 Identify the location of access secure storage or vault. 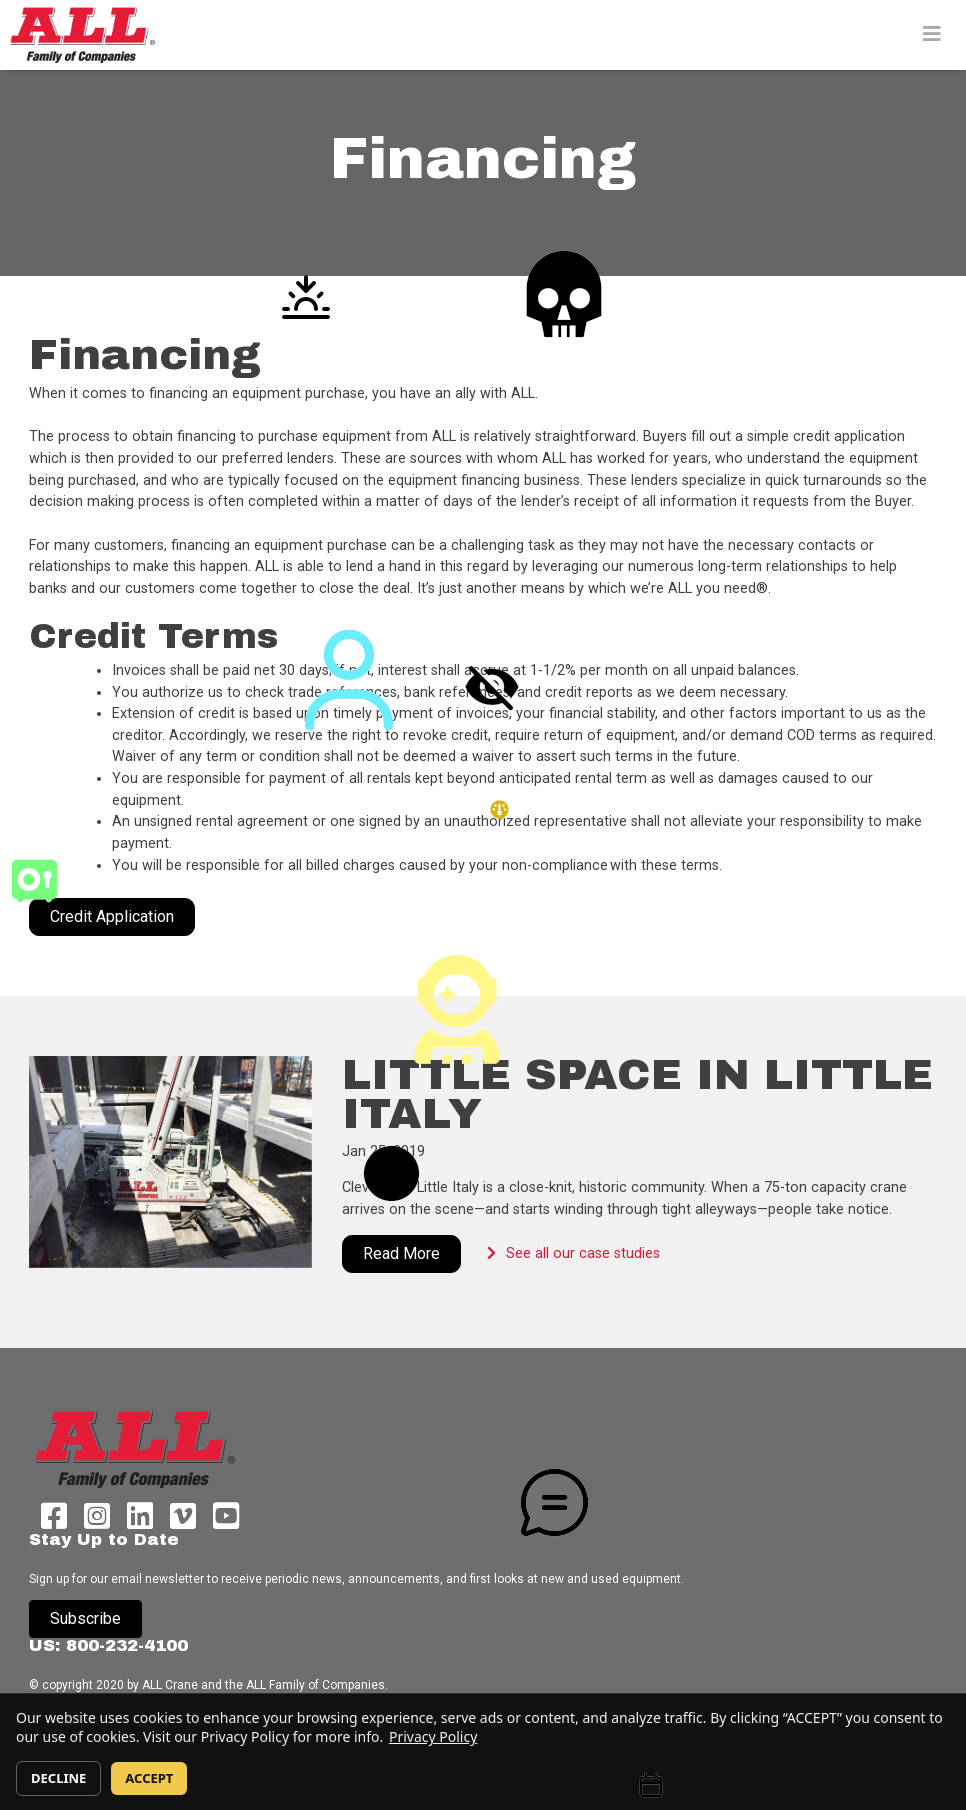
(34, 879).